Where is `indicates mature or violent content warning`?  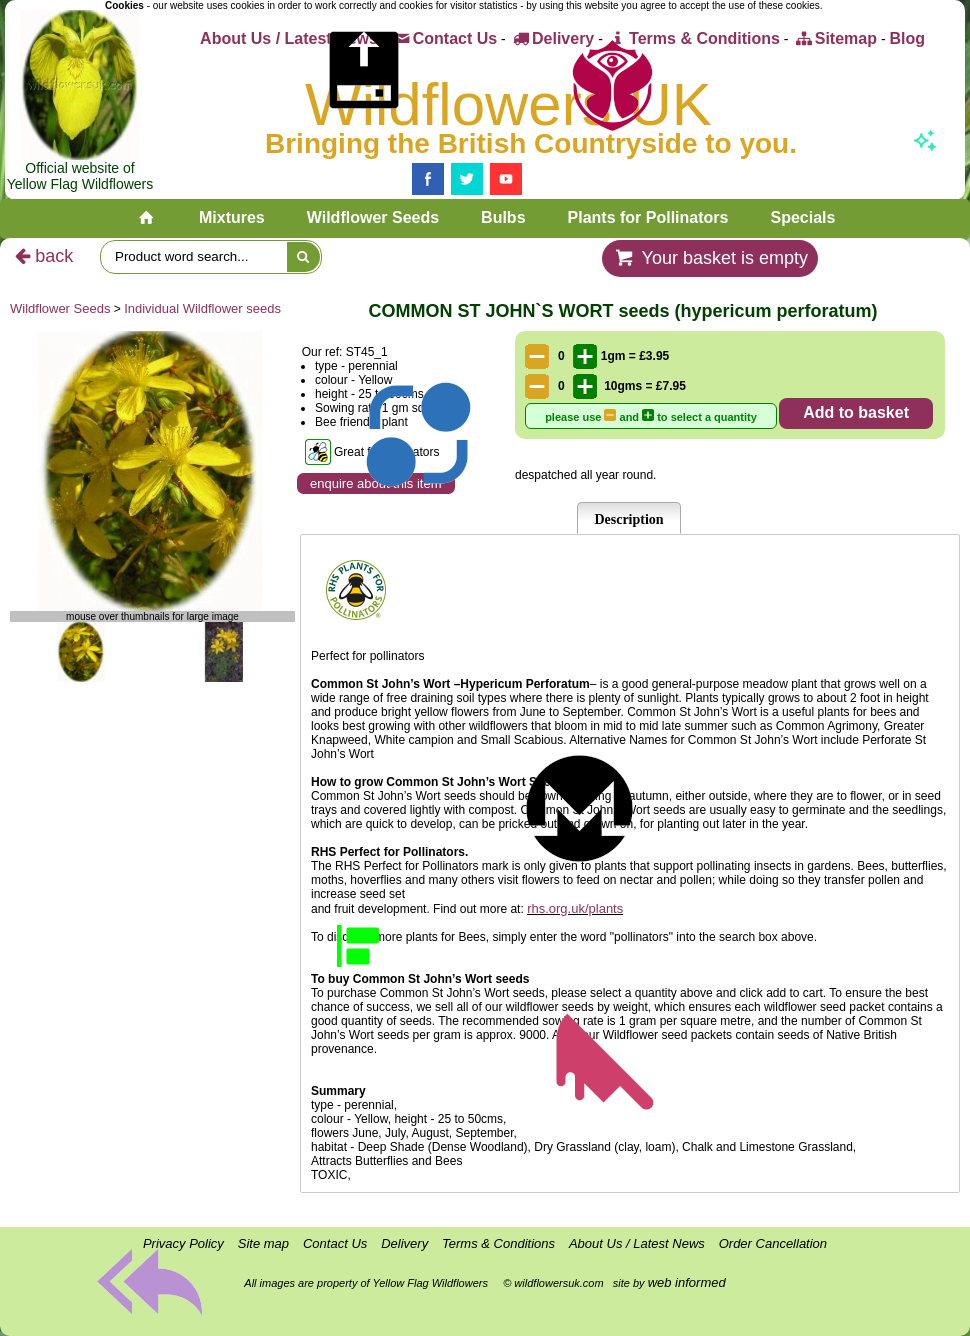
indicates mature or violent content warning is located at coordinates (603, 1063).